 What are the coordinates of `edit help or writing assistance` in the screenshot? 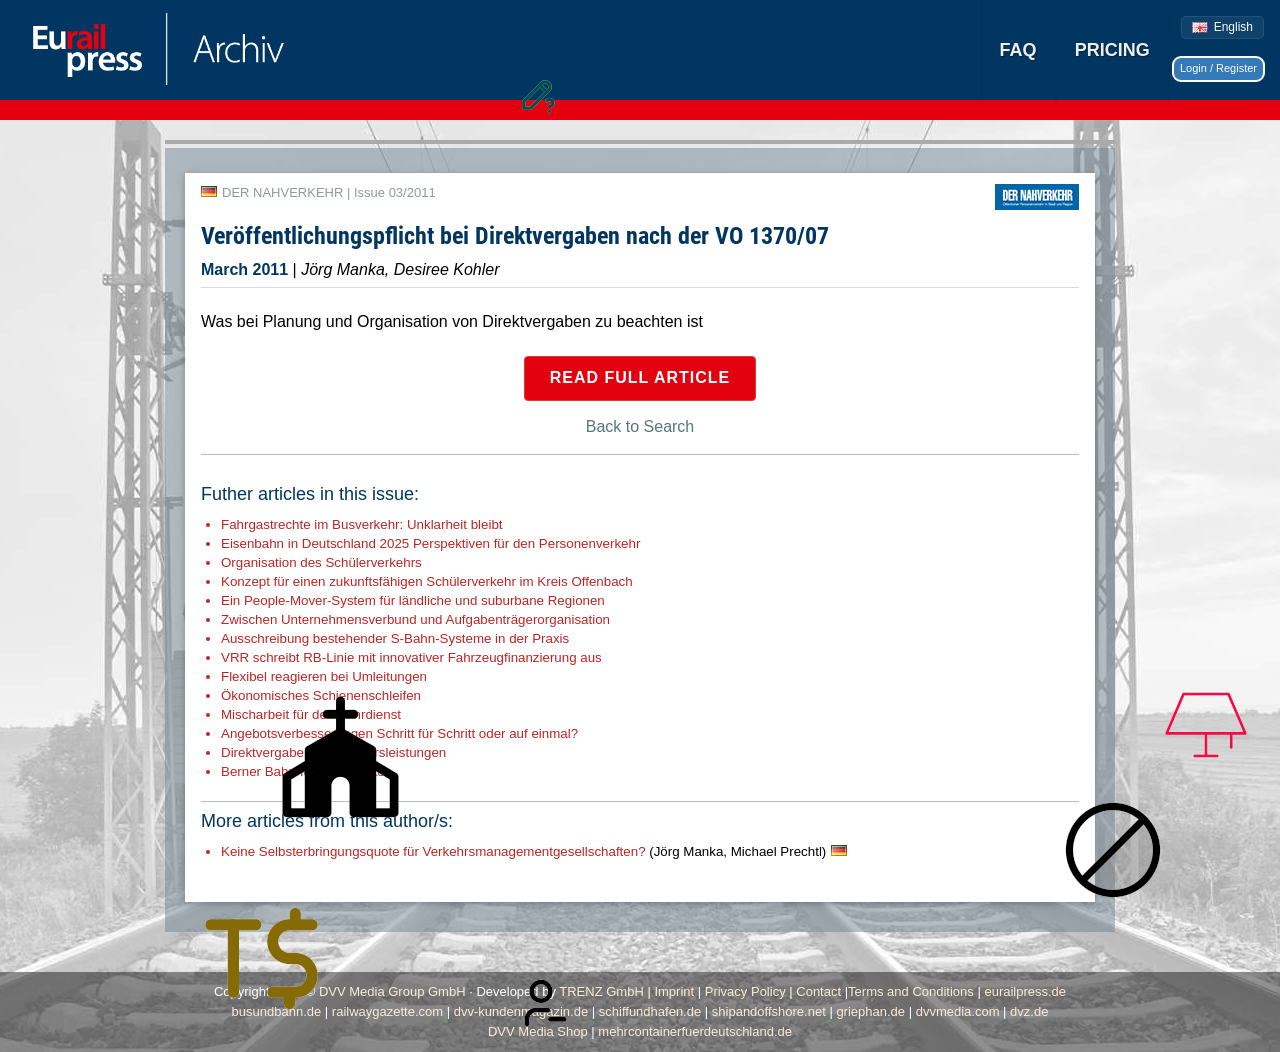 It's located at (537, 94).